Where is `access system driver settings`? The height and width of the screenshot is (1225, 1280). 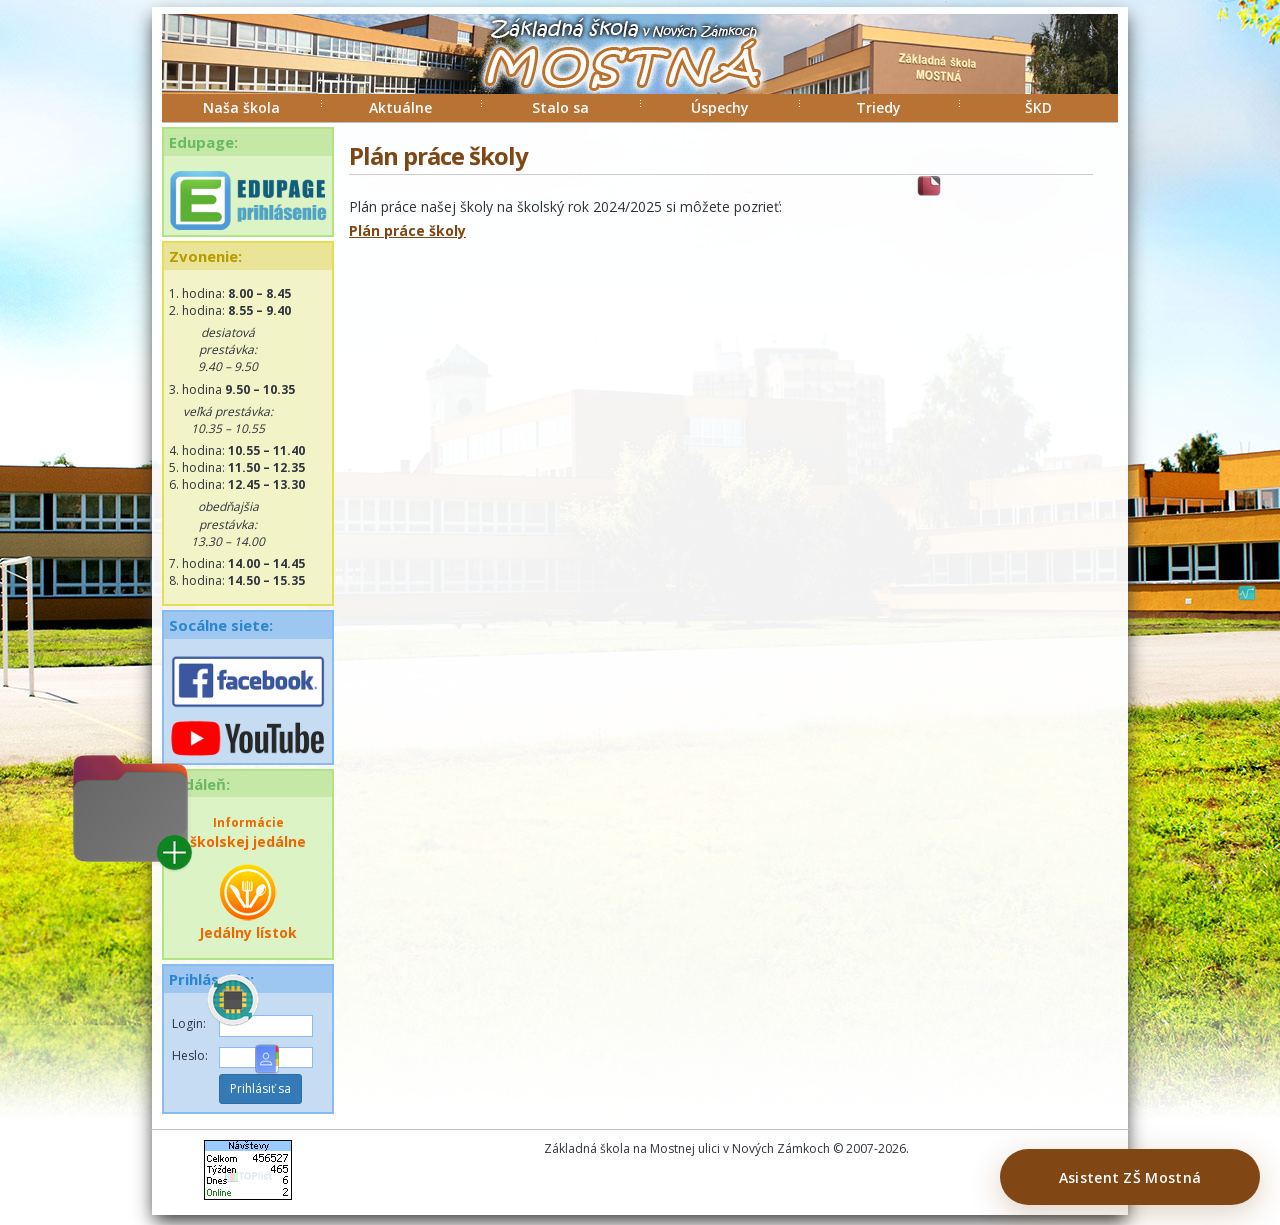
access system driver settings is located at coordinates (233, 1000).